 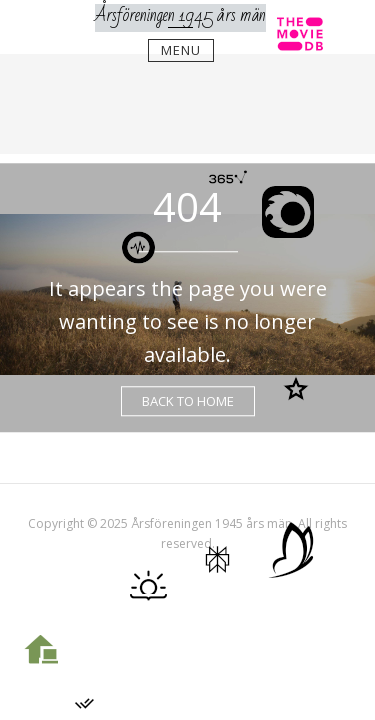 I want to click on open perplexity ai app, so click(x=217, y=559).